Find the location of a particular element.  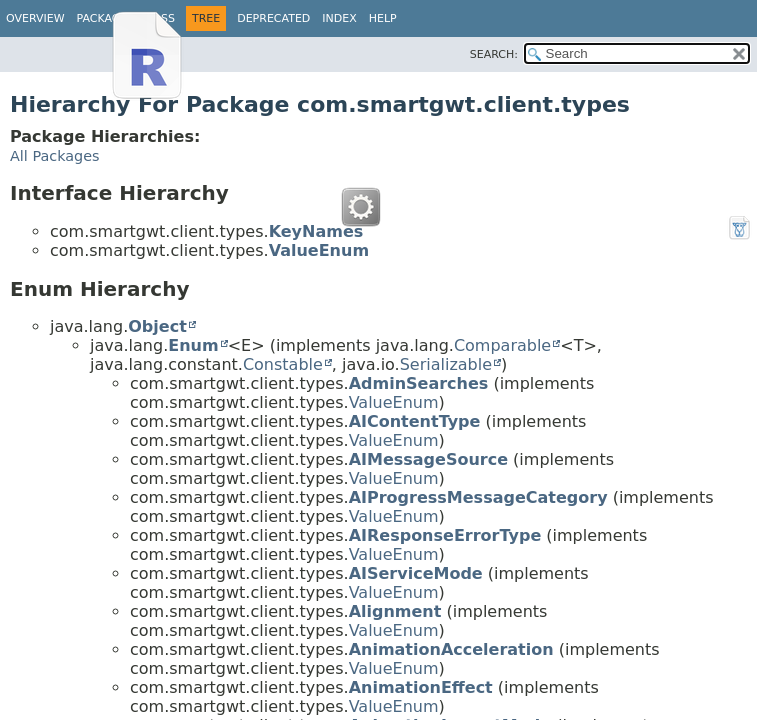

an R programming language source file is located at coordinates (147, 55).